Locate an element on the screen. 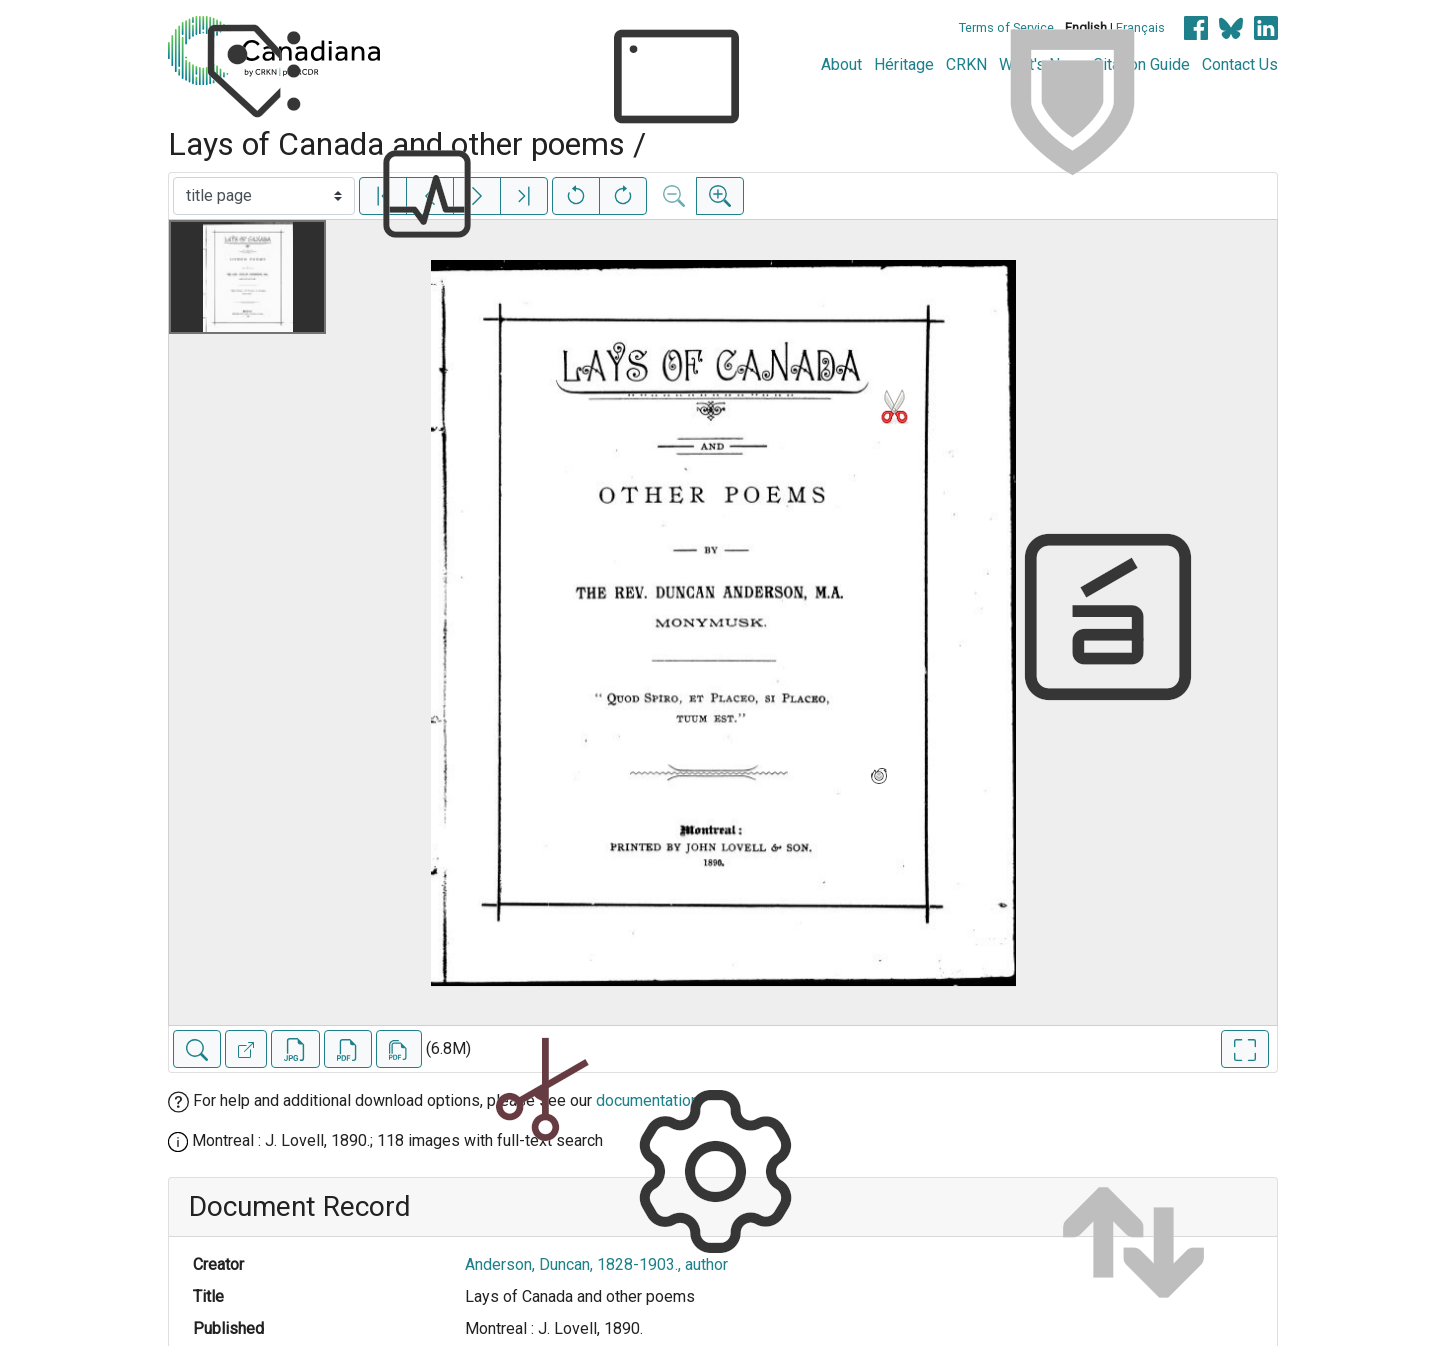 Image resolution: width=1445 pixels, height=1346 pixels. open system monitor or activity monitor is located at coordinates (427, 194).